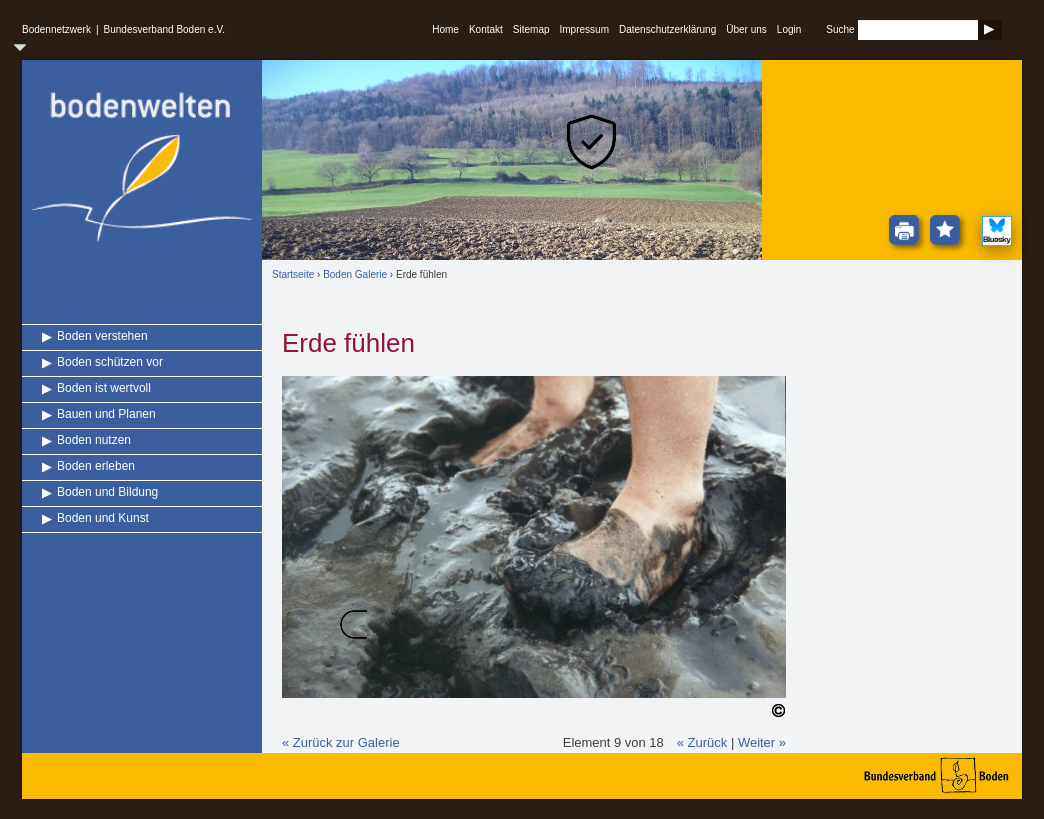 Image resolution: width=1044 pixels, height=819 pixels. What do you see at coordinates (20, 46) in the screenshot?
I see `expand a dropdown menu` at bounding box center [20, 46].